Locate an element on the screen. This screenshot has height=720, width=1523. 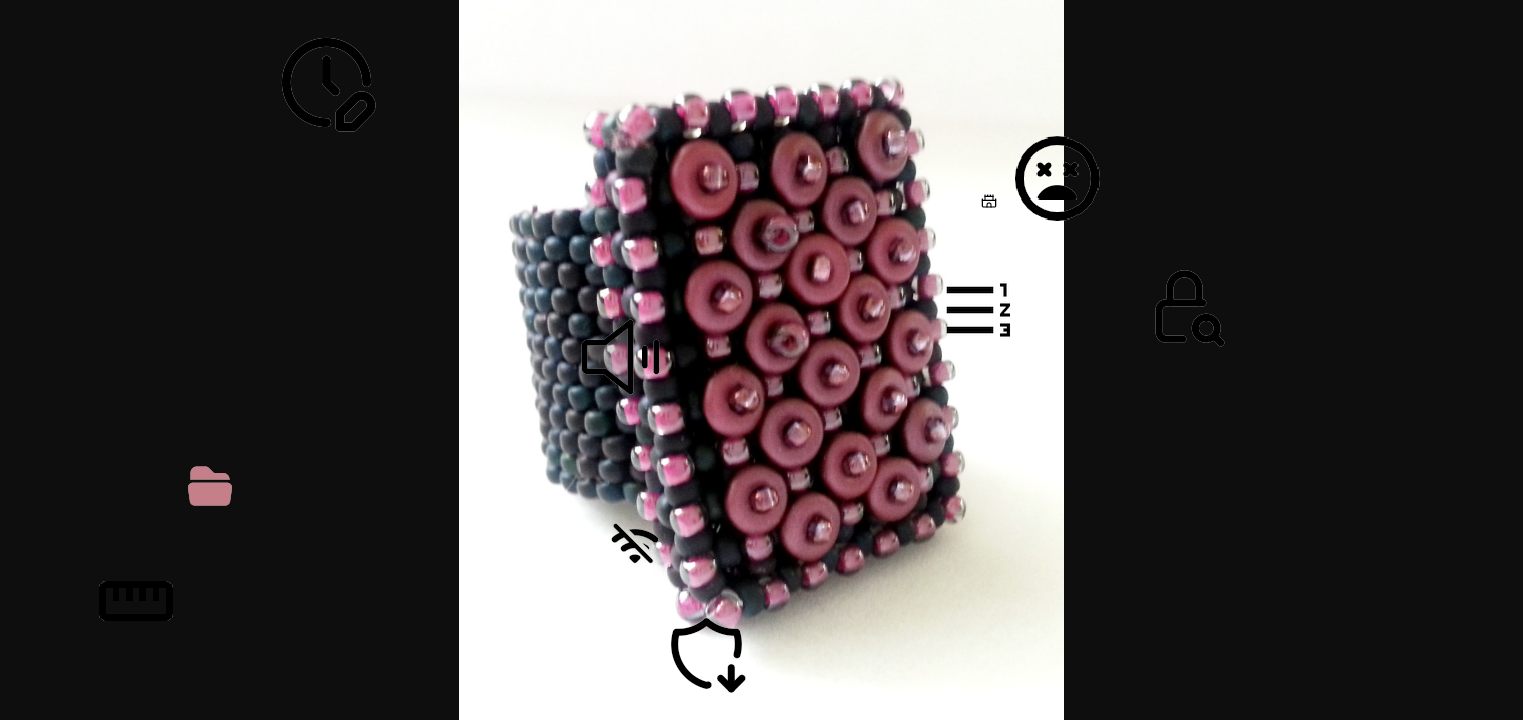
volume set to high is located at coordinates (619, 357).